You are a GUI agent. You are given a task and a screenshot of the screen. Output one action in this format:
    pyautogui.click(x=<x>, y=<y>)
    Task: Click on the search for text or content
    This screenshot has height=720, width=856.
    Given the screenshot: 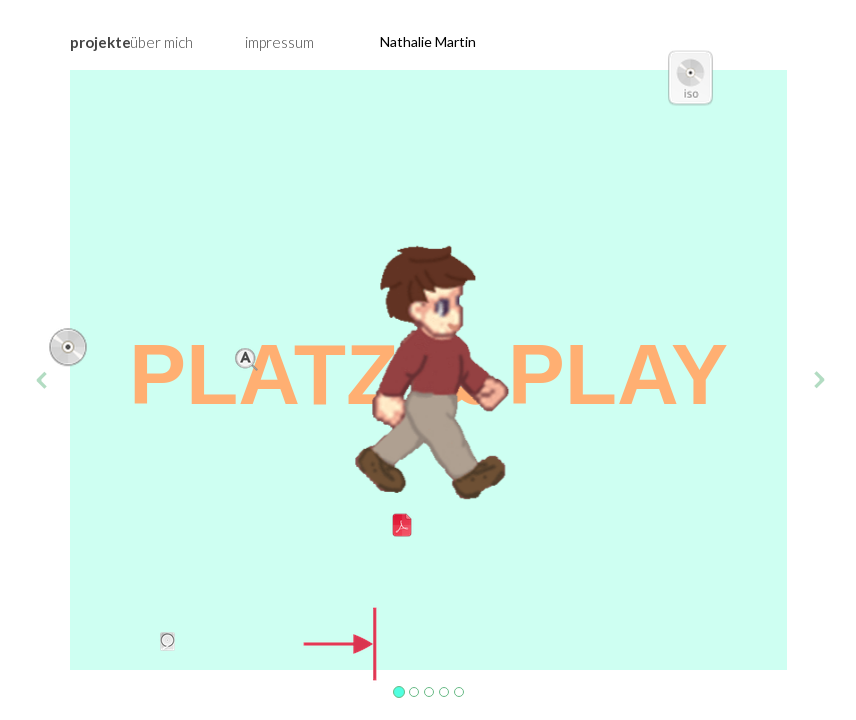 What is the action you would take?
    pyautogui.click(x=246, y=359)
    